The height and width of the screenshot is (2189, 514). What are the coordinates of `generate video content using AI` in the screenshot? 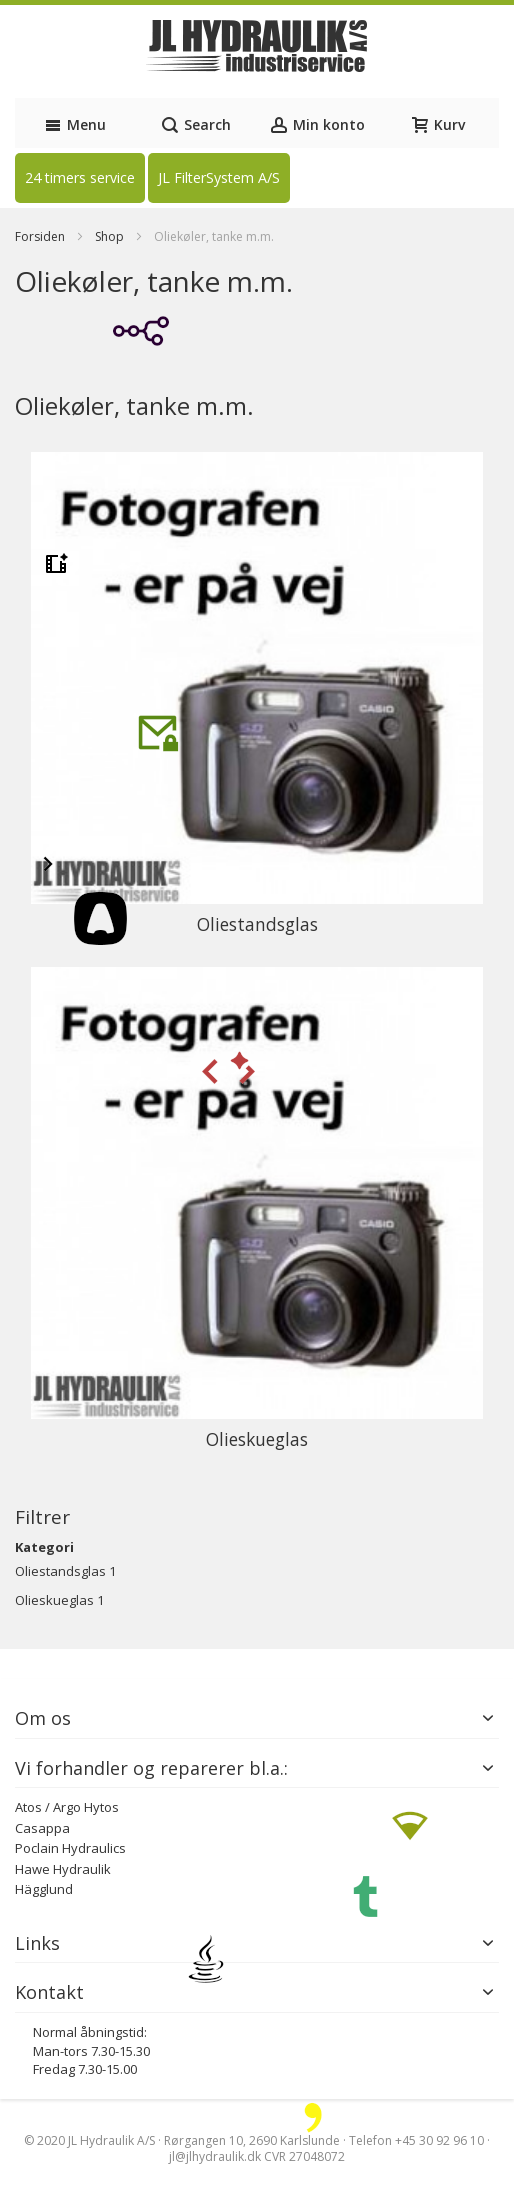 It's located at (56, 564).